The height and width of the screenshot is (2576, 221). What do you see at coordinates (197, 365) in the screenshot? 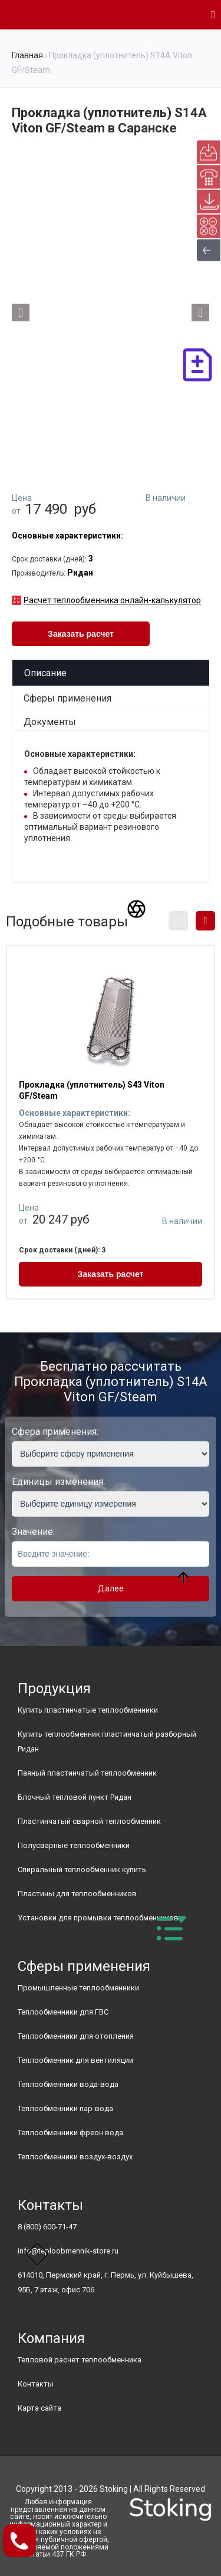
I see `view file differences or changes` at bounding box center [197, 365].